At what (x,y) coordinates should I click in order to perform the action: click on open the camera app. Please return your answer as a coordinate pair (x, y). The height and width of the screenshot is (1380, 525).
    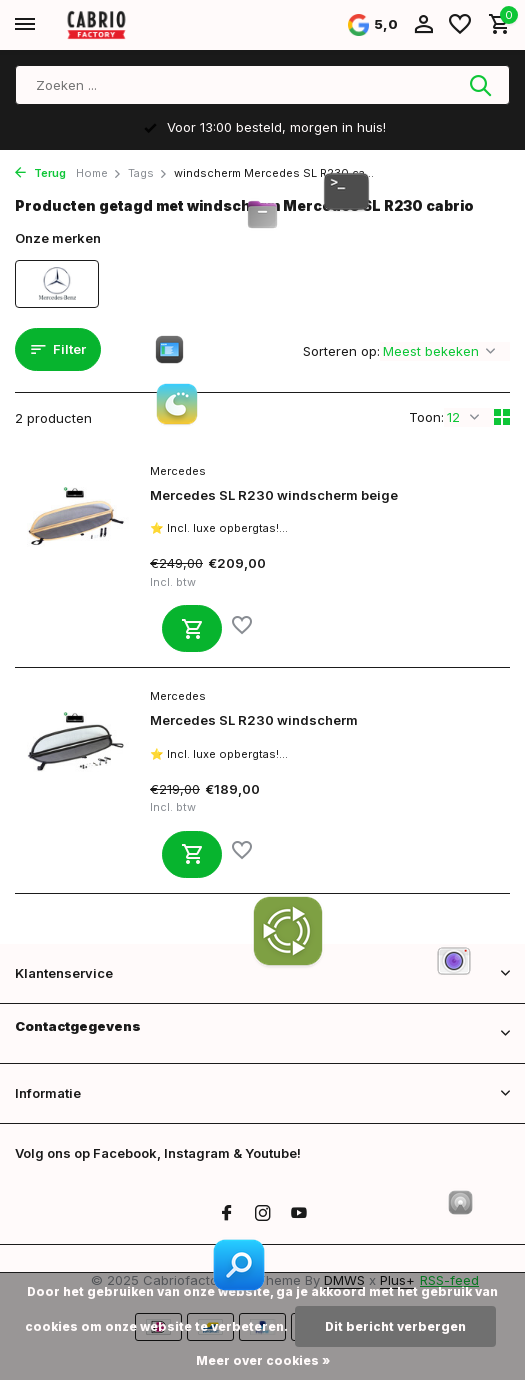
    Looking at the image, I should click on (454, 961).